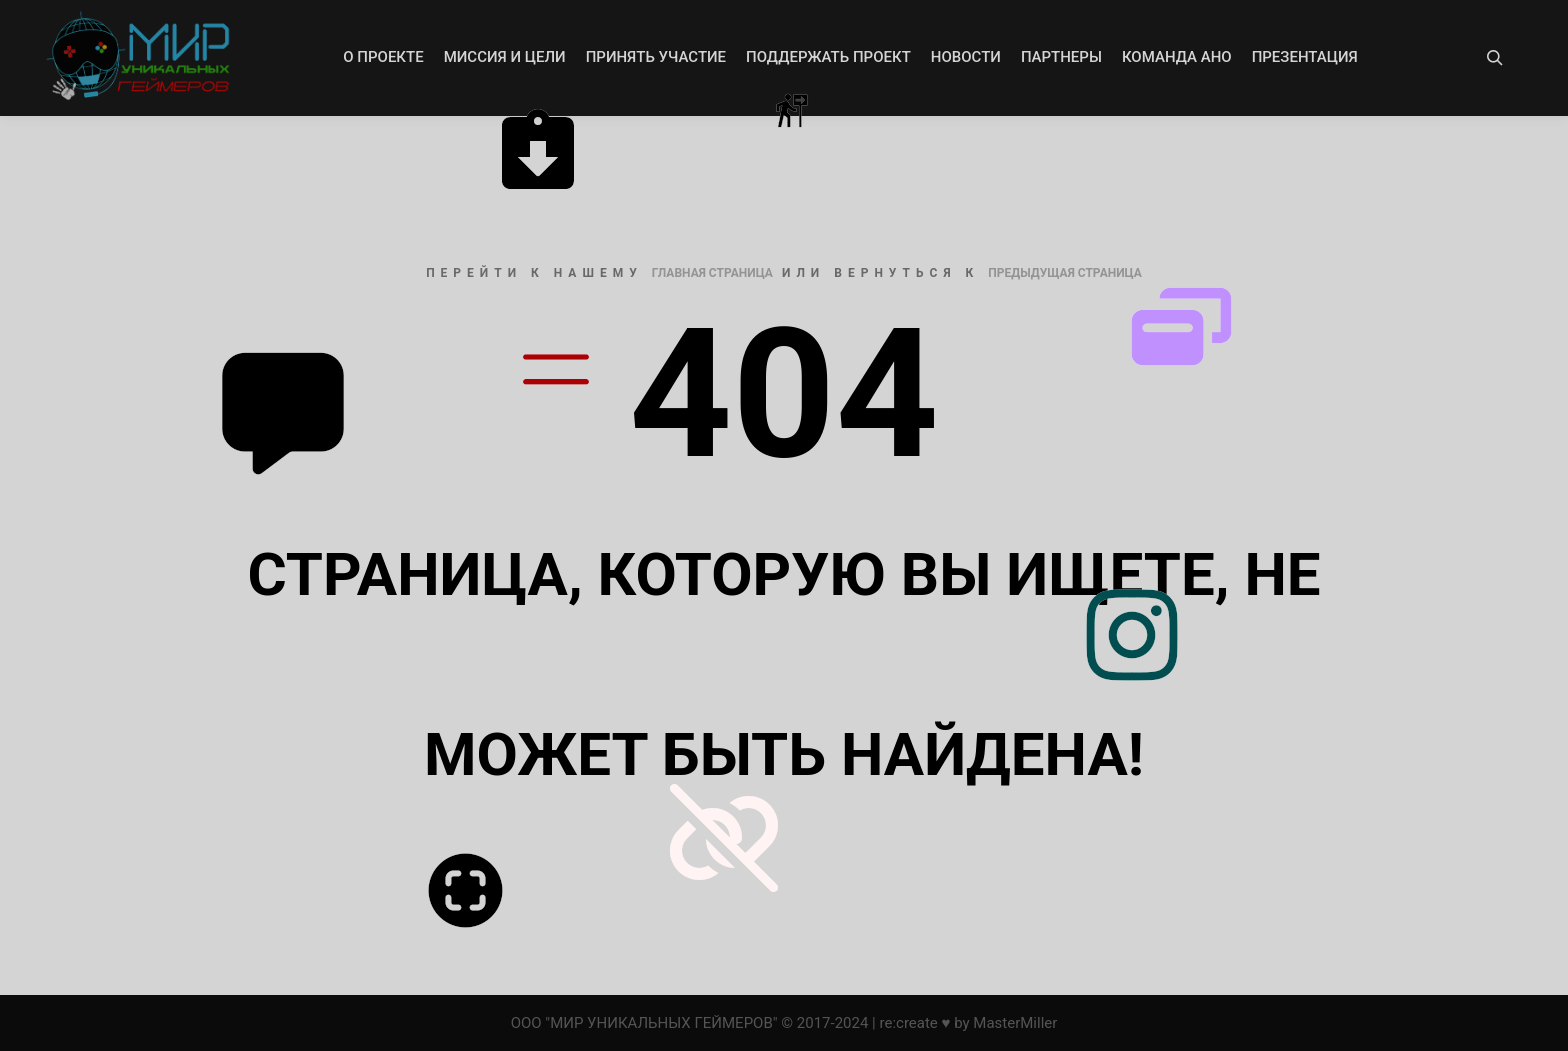  I want to click on restore window to previous size, so click(1181, 326).